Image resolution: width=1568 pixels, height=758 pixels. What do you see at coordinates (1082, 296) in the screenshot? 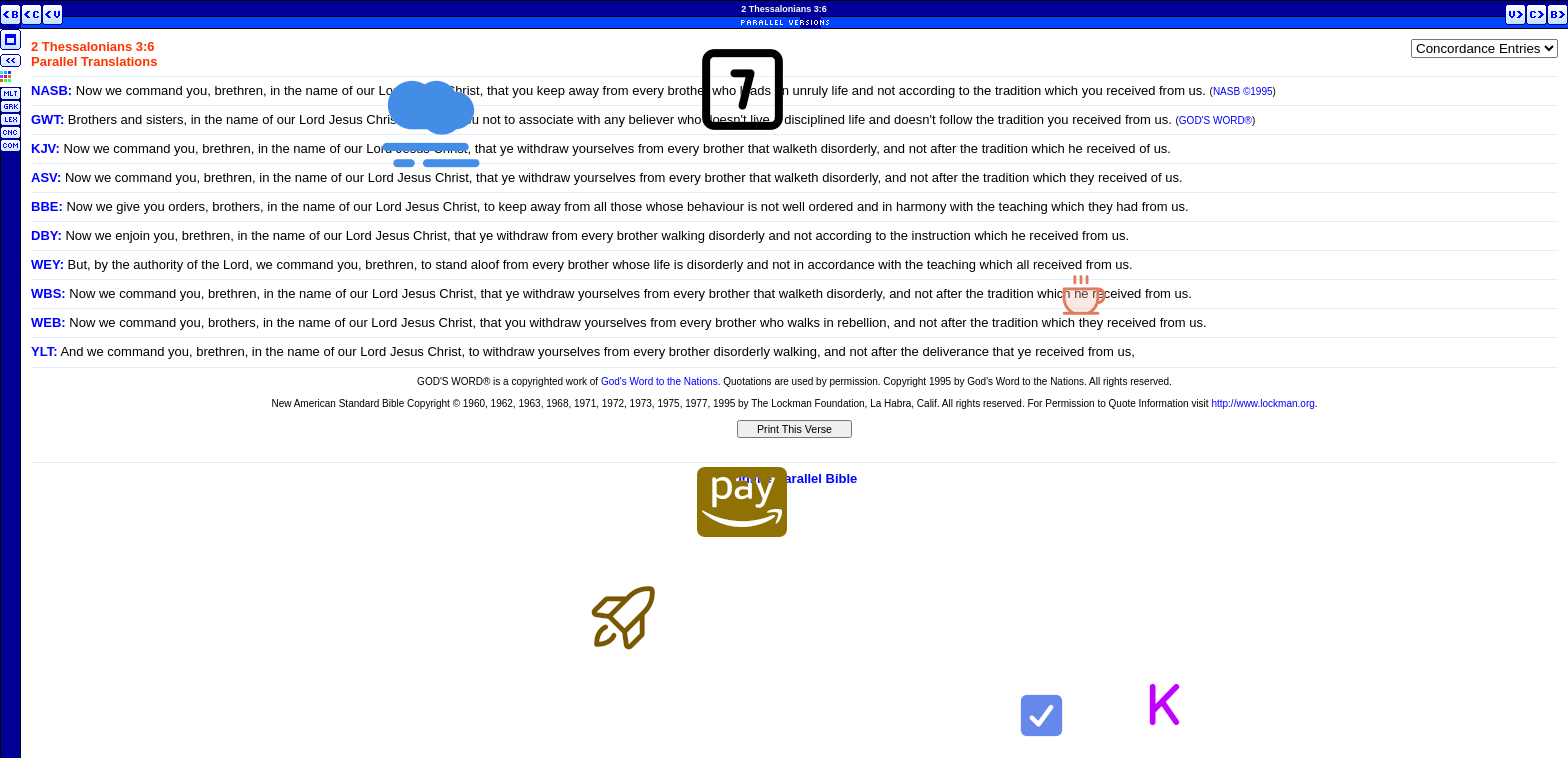
I see `find nearby coffee shops or cafés` at bounding box center [1082, 296].